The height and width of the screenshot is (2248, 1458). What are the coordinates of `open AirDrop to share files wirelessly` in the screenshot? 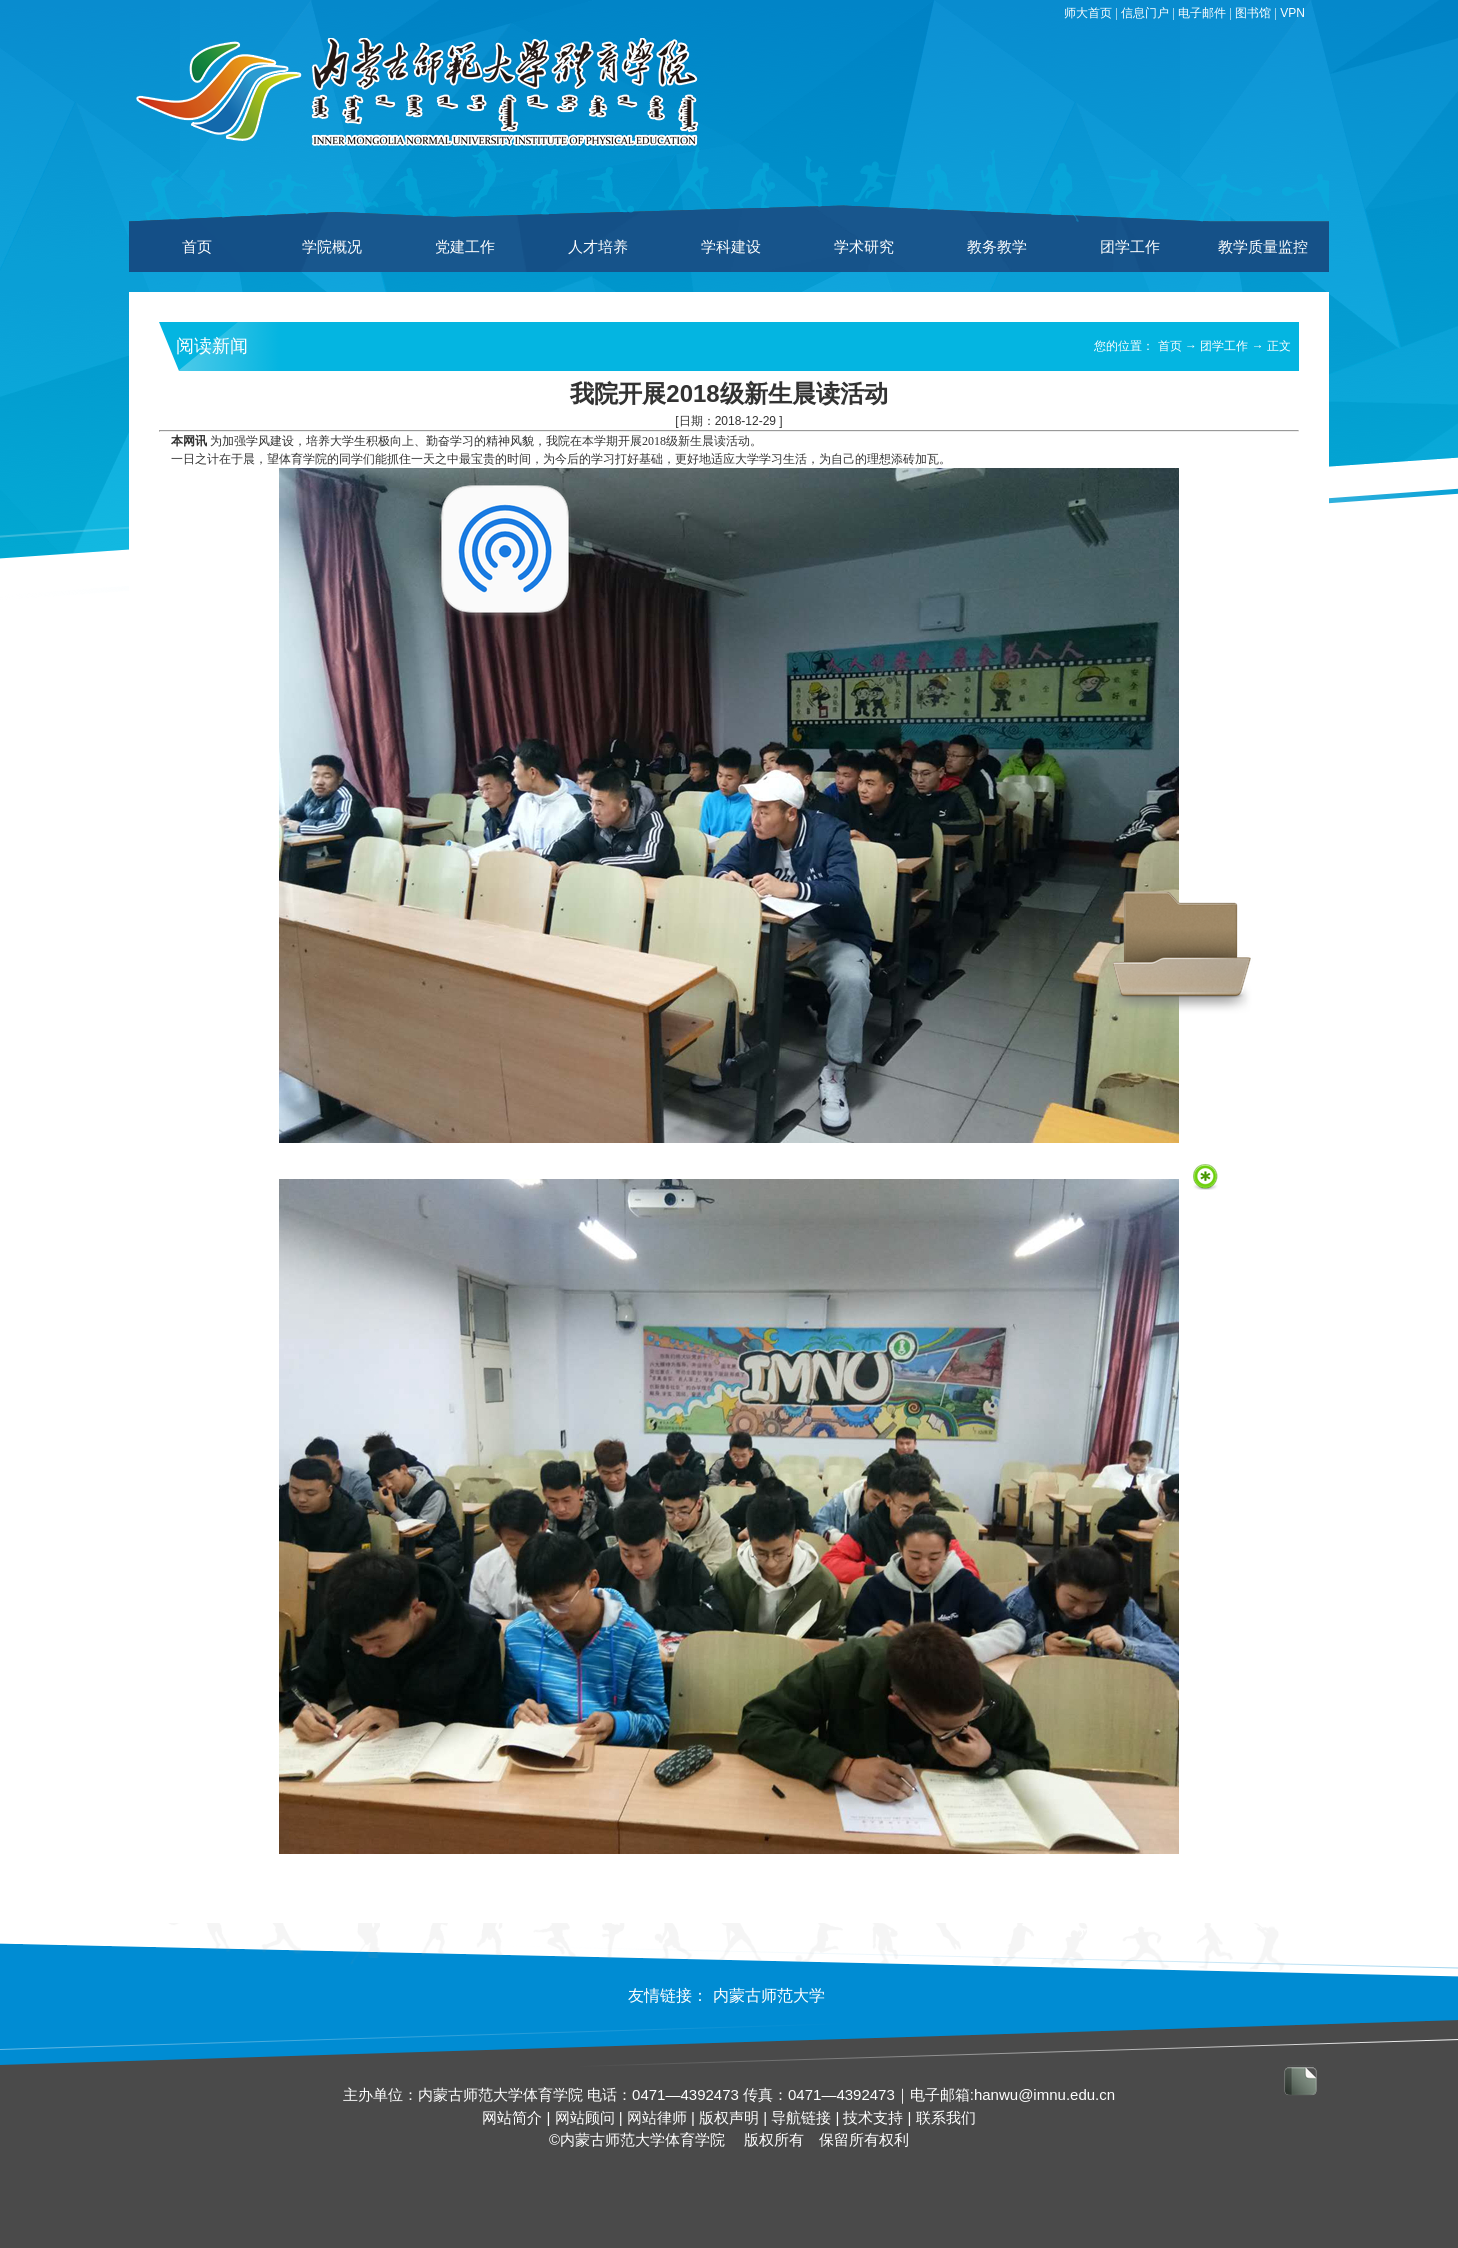 It's located at (505, 549).